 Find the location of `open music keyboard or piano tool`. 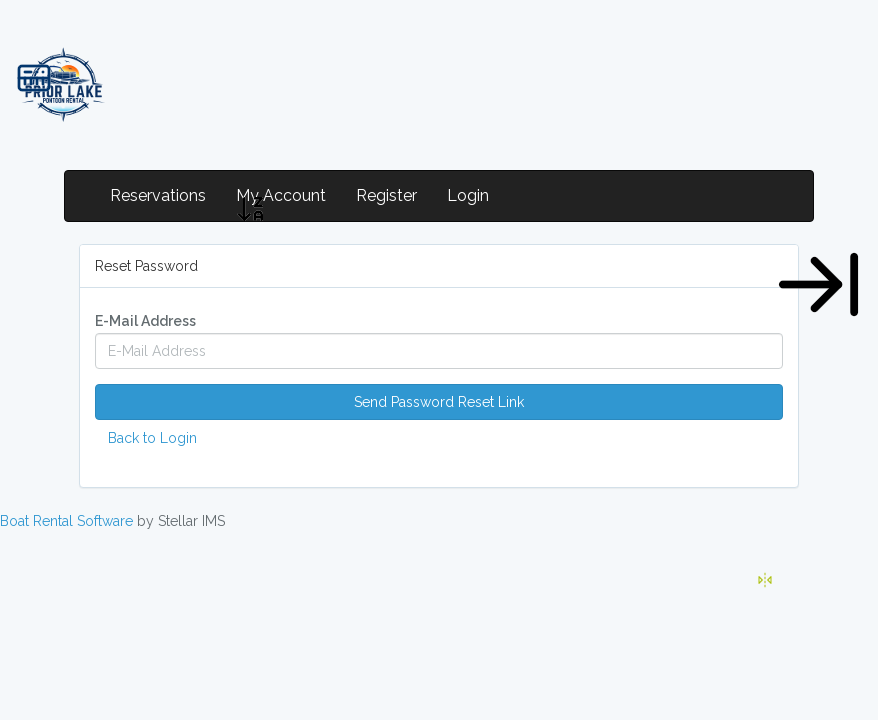

open music keyboard or piano tool is located at coordinates (34, 78).